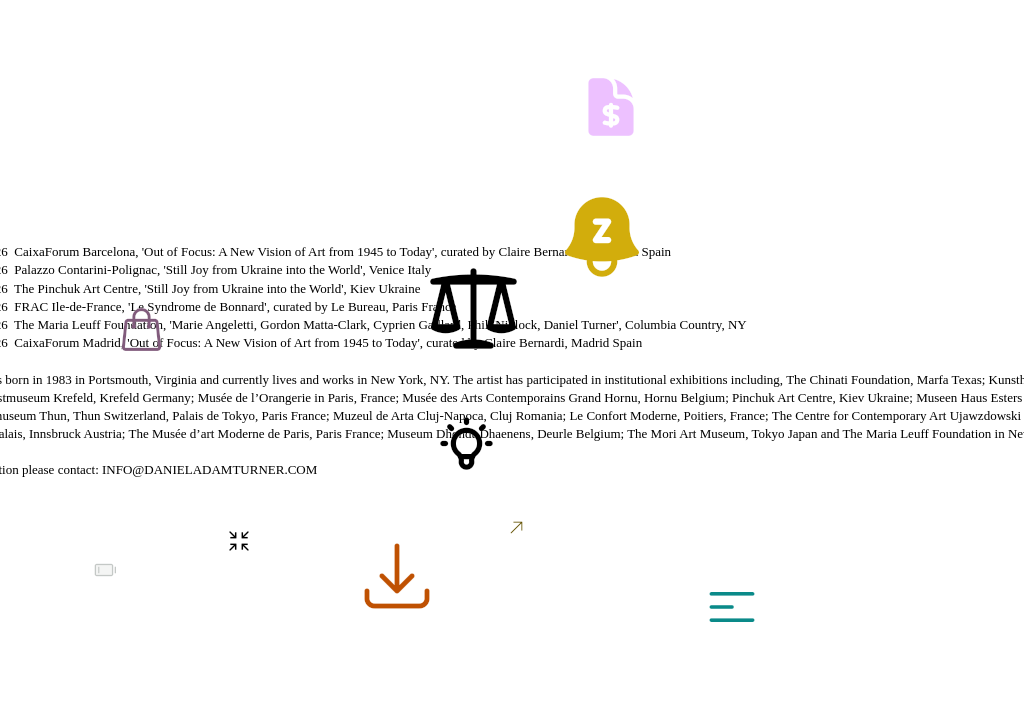 This screenshot has width=1024, height=723. What do you see at coordinates (516, 527) in the screenshot?
I see `open link in new tab or window` at bounding box center [516, 527].